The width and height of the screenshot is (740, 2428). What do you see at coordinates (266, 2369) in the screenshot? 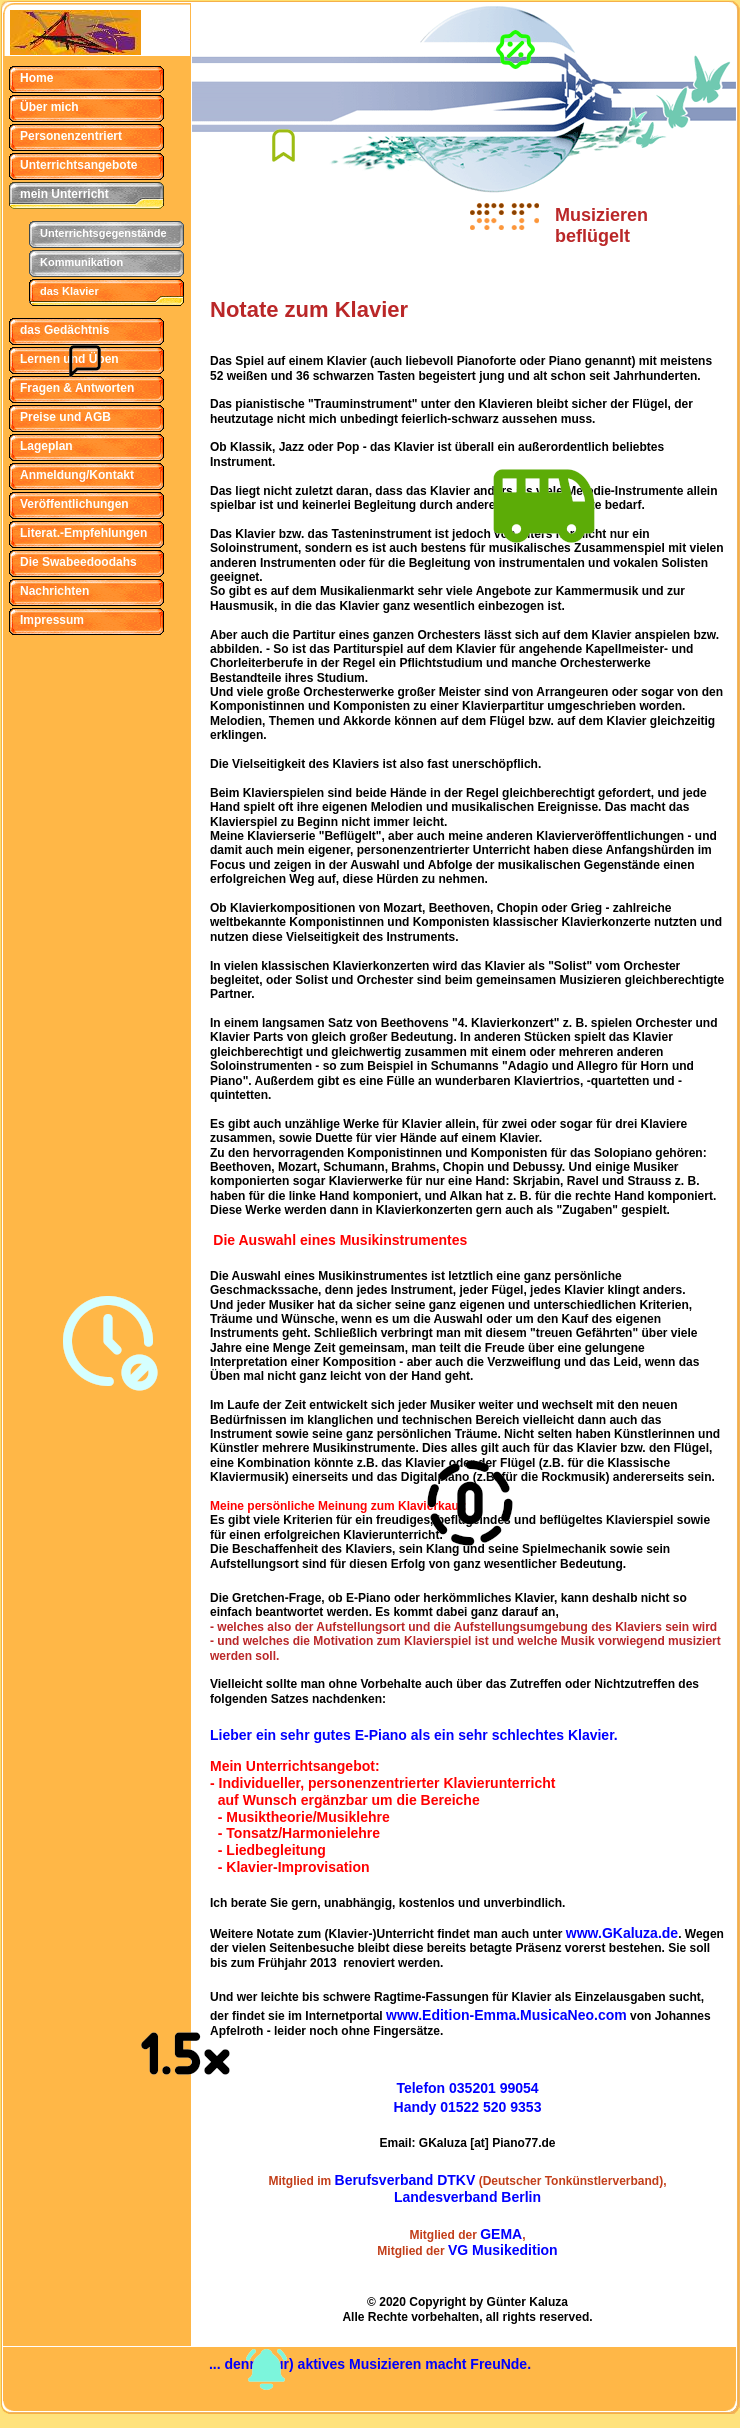
I see `indicates new notifications are available` at bounding box center [266, 2369].